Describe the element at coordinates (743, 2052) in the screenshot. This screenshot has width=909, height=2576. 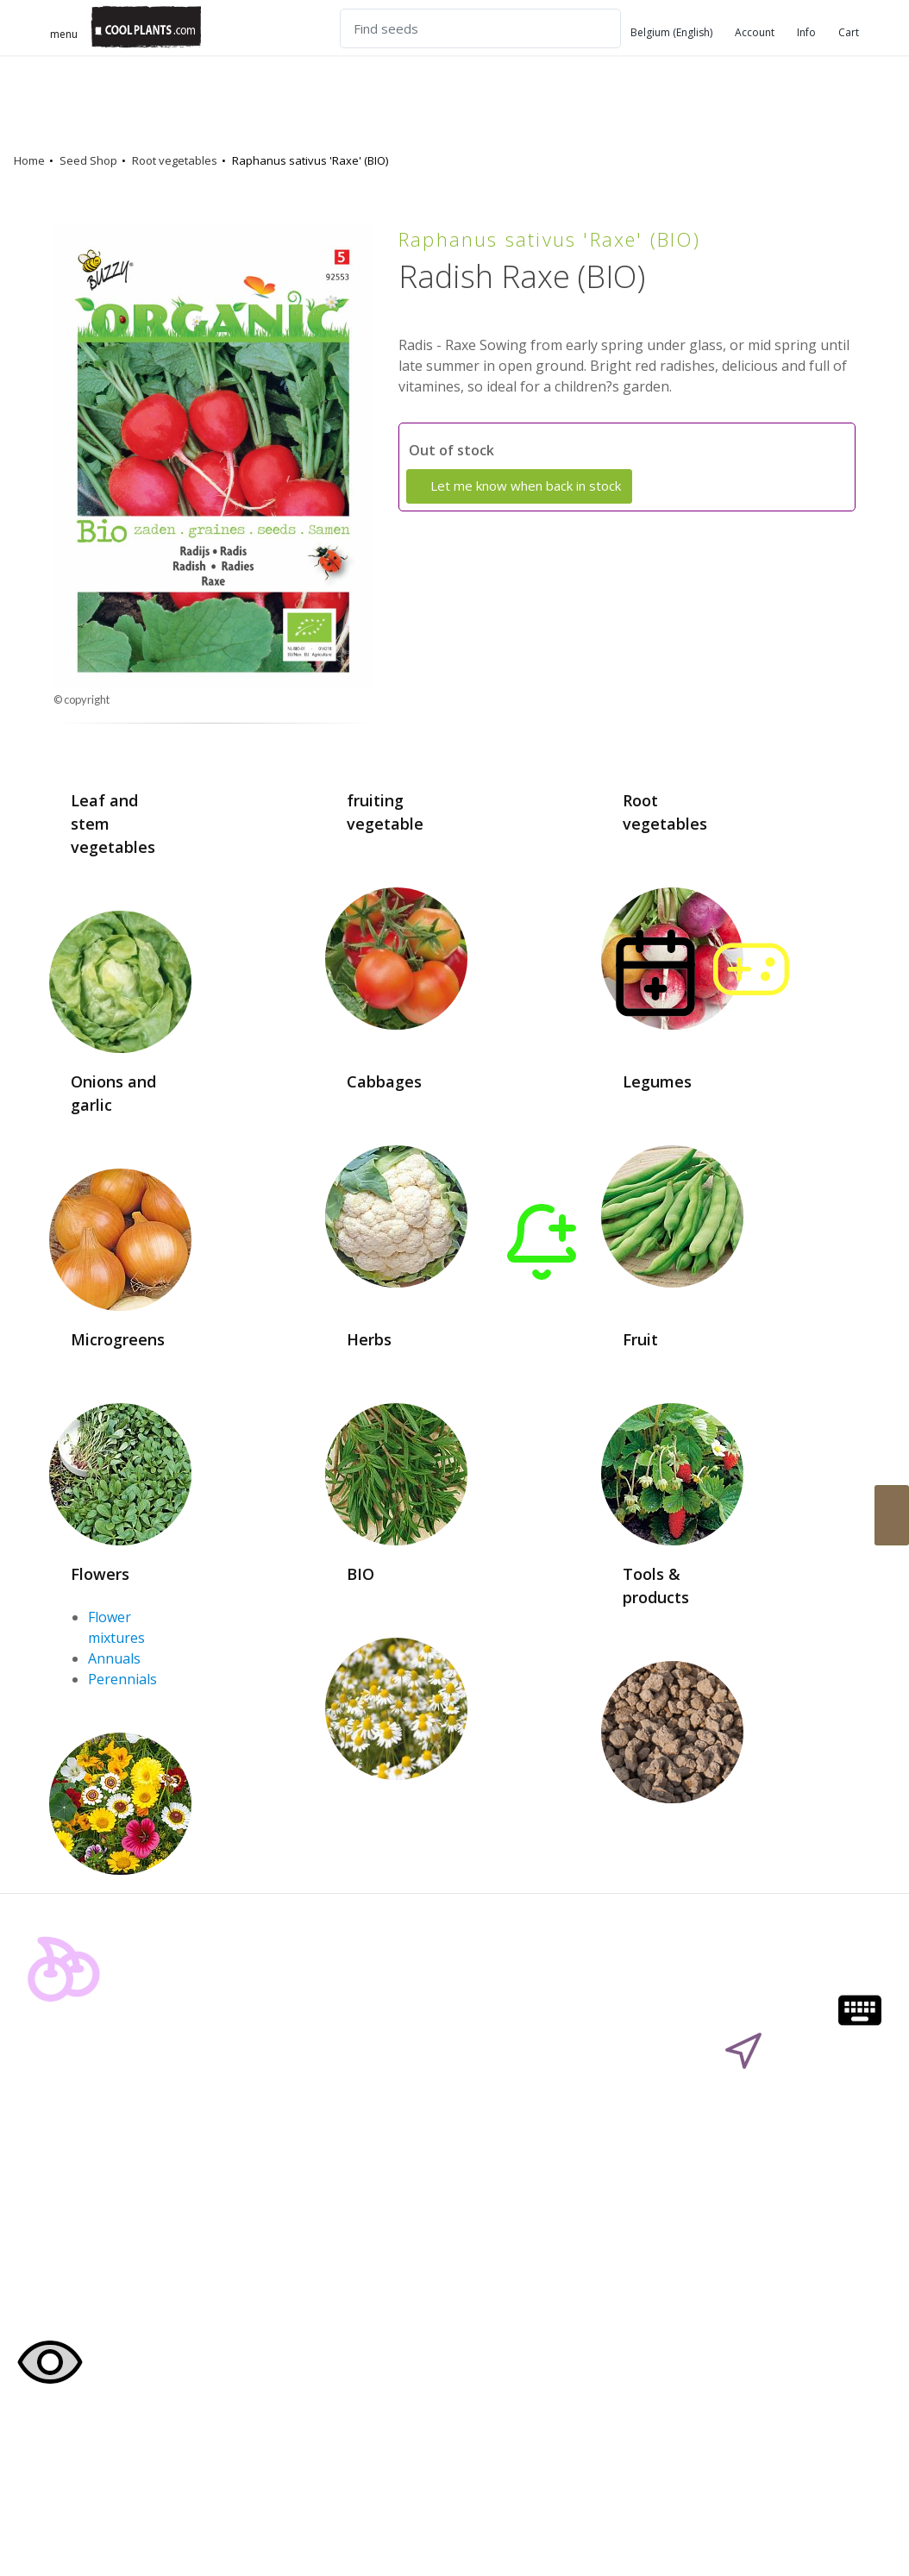
I see `navigate to current location` at that location.